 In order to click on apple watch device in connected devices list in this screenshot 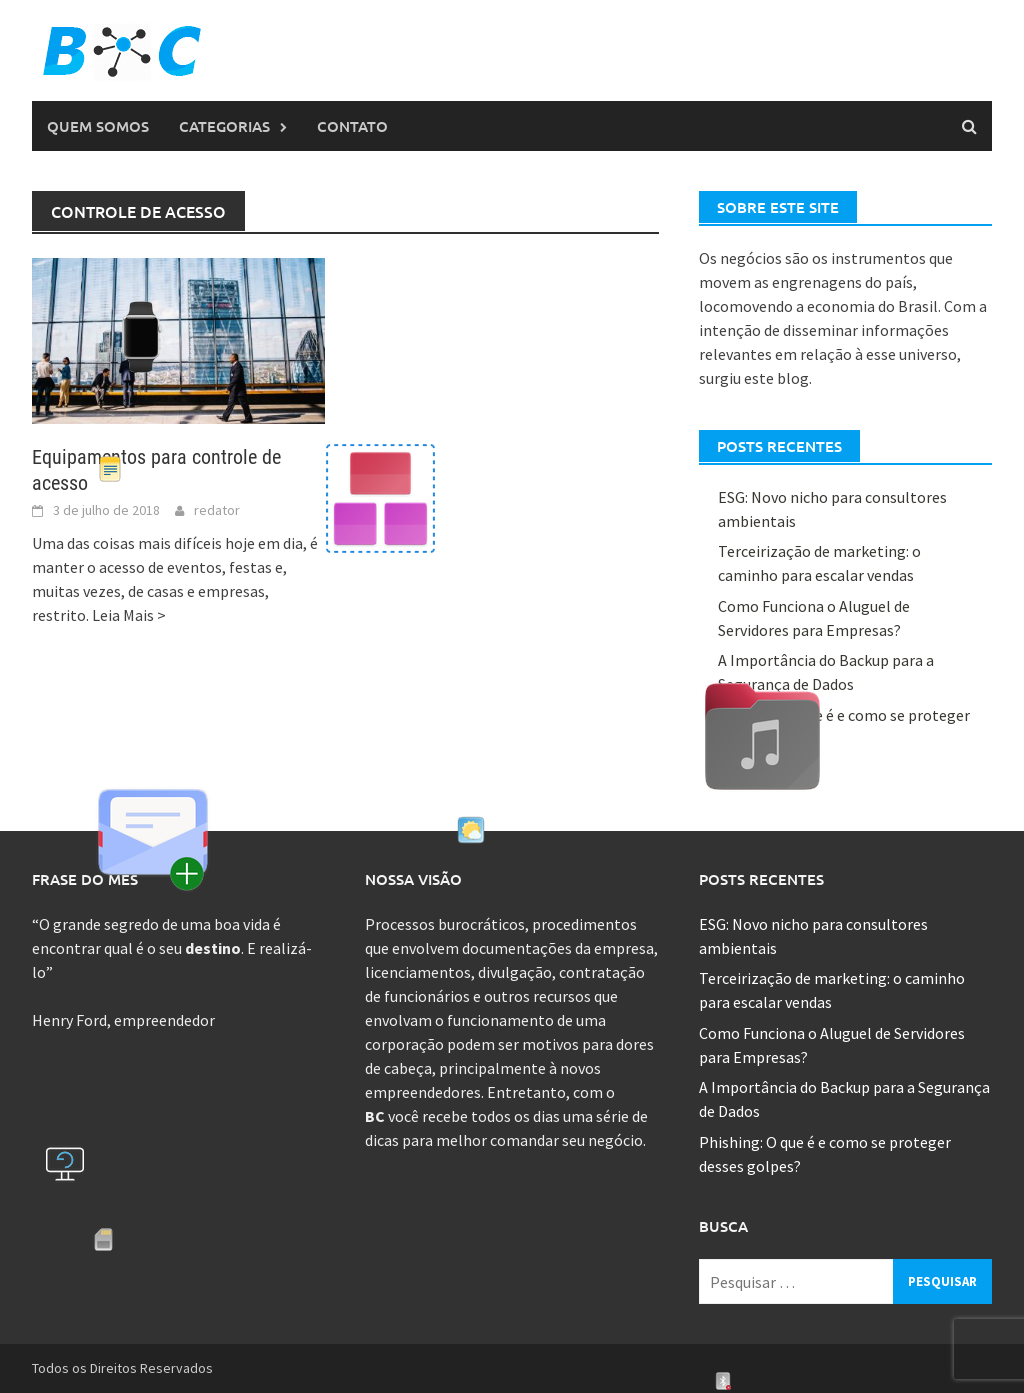, I will do `click(141, 337)`.